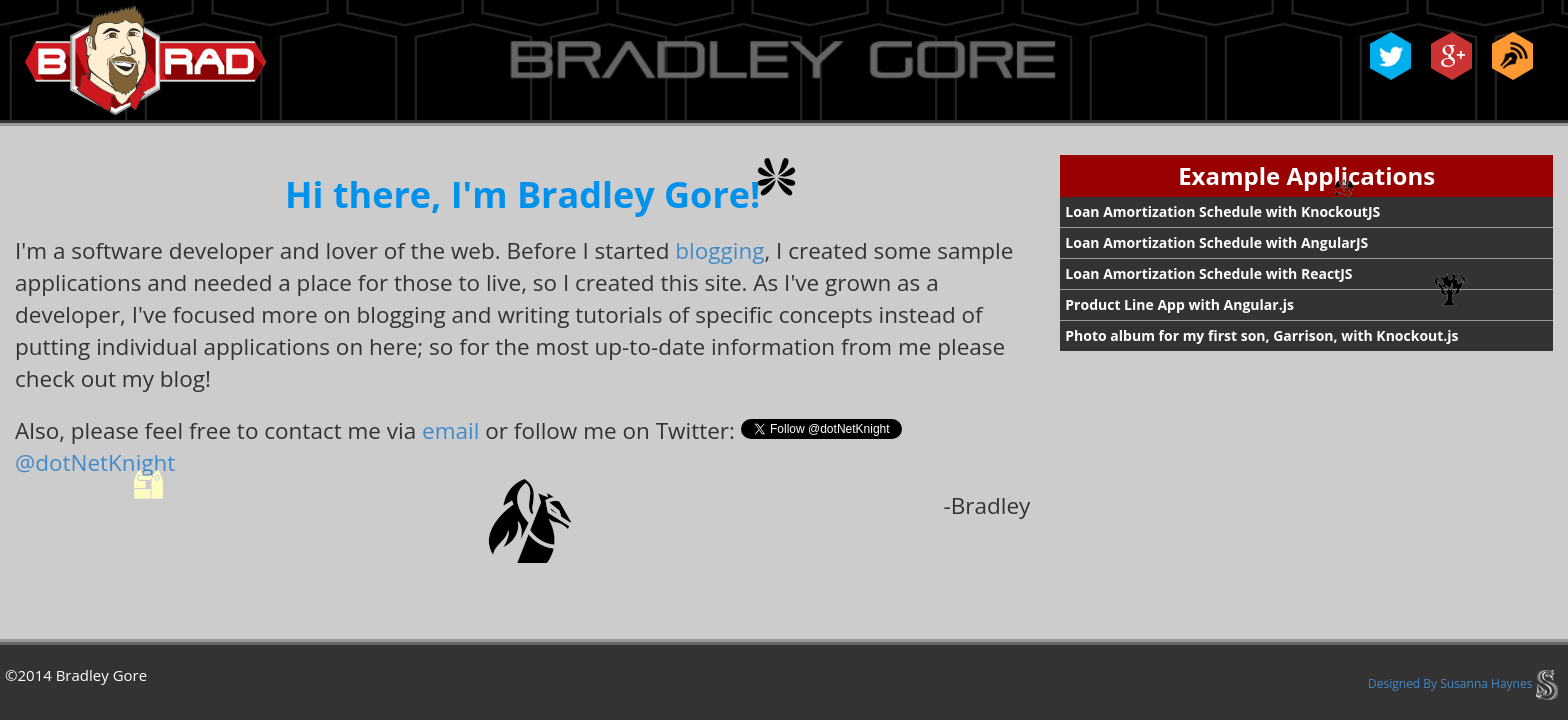 The height and width of the screenshot is (720, 1568). What do you see at coordinates (148, 483) in the screenshot?
I see `access tools and utilities` at bounding box center [148, 483].